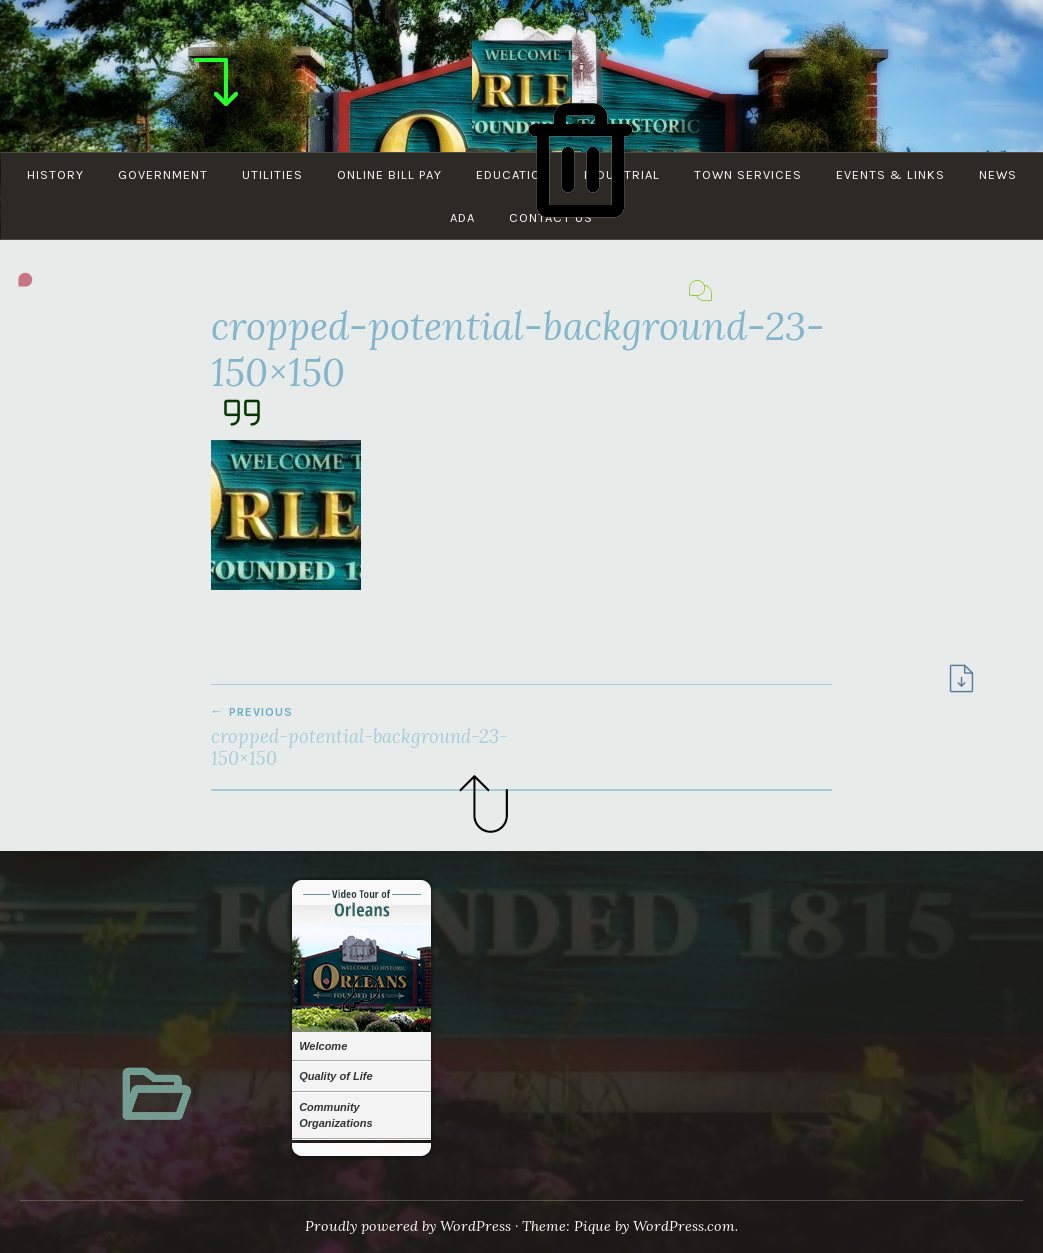 The height and width of the screenshot is (1253, 1043). Describe the element at coordinates (360, 994) in the screenshot. I see `access security or password settings` at that location.